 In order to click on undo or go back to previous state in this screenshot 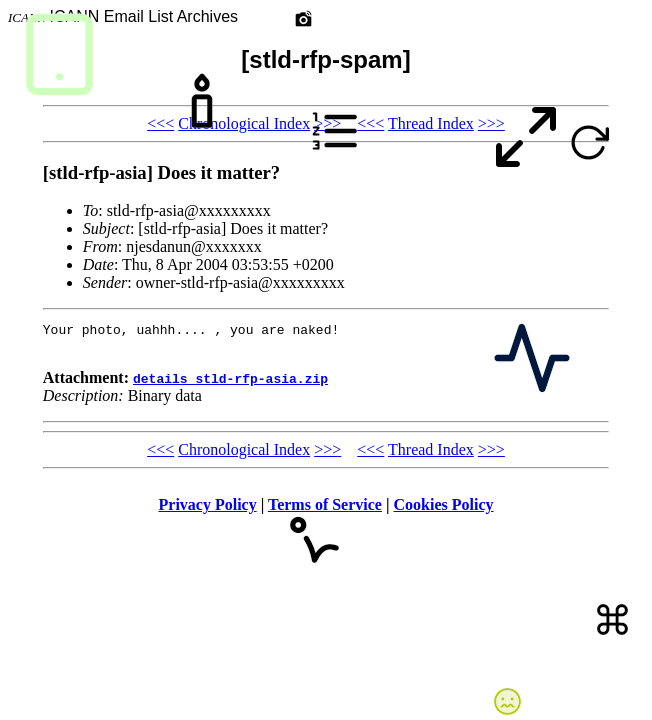, I will do `click(314, 538)`.